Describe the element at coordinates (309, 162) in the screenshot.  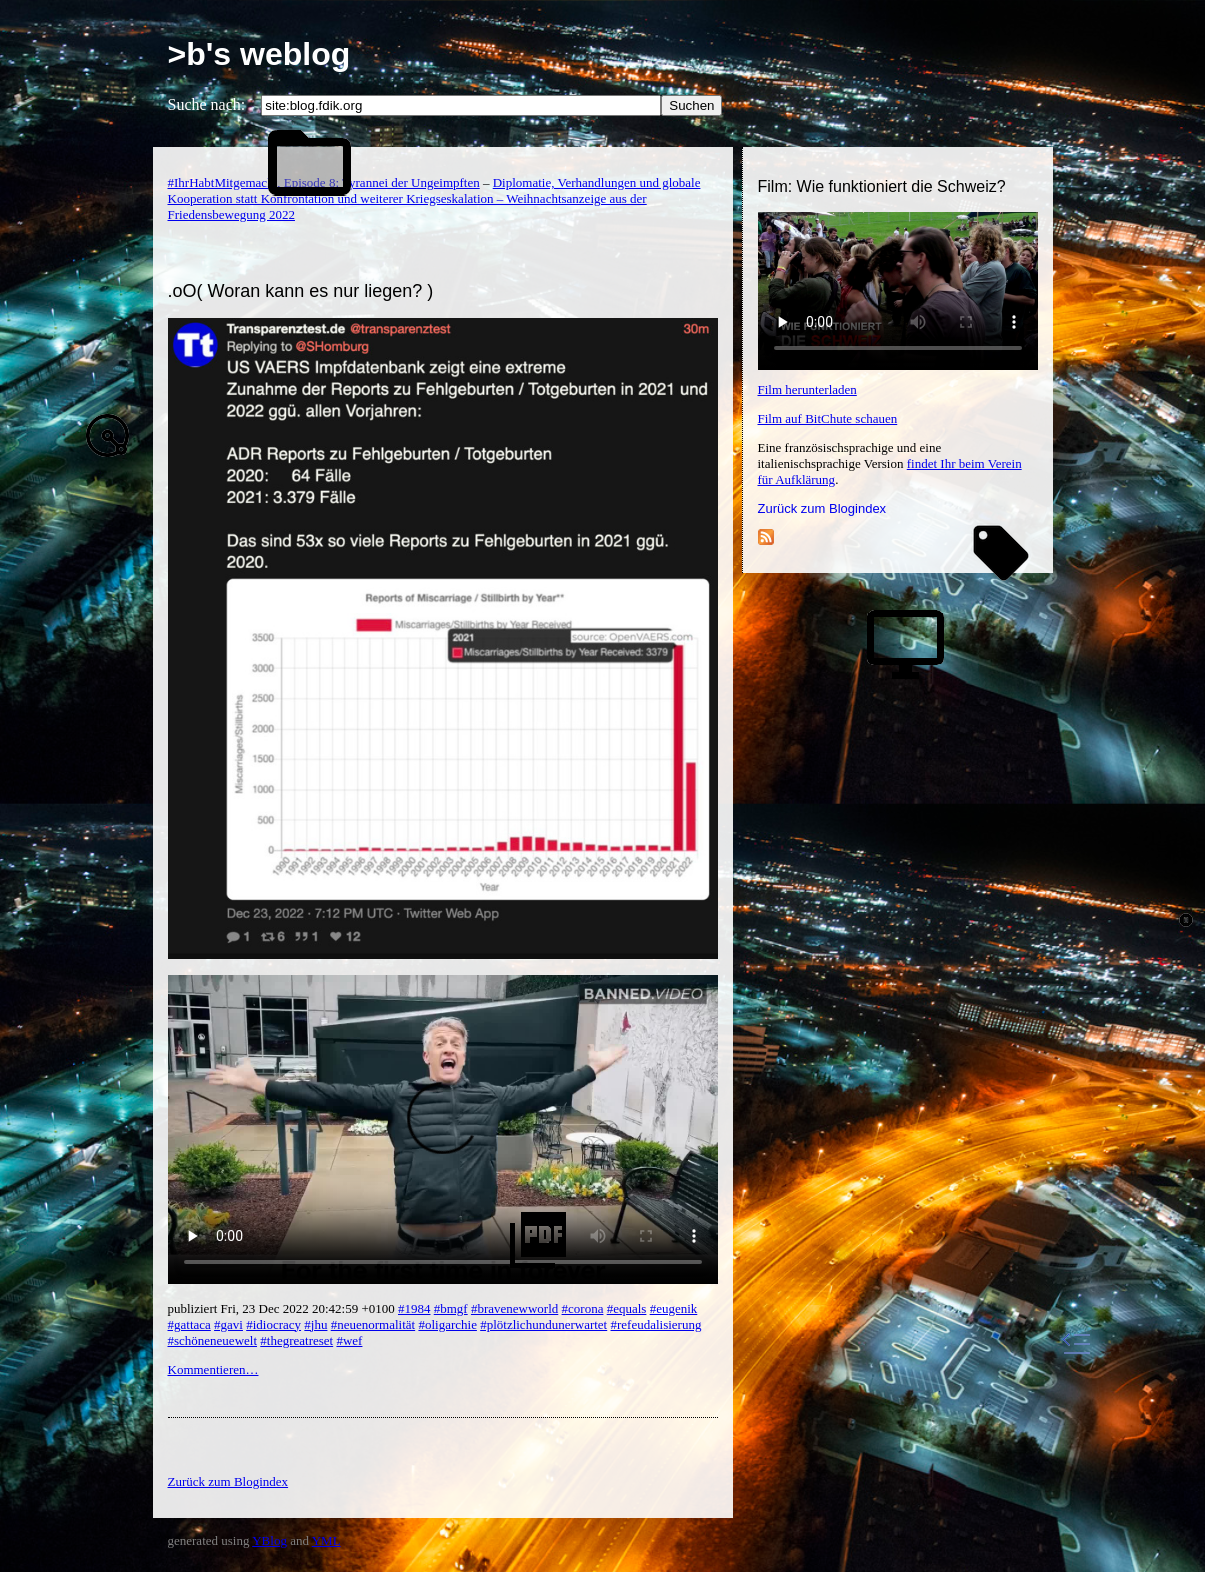
I see `open folder to view contents` at that location.